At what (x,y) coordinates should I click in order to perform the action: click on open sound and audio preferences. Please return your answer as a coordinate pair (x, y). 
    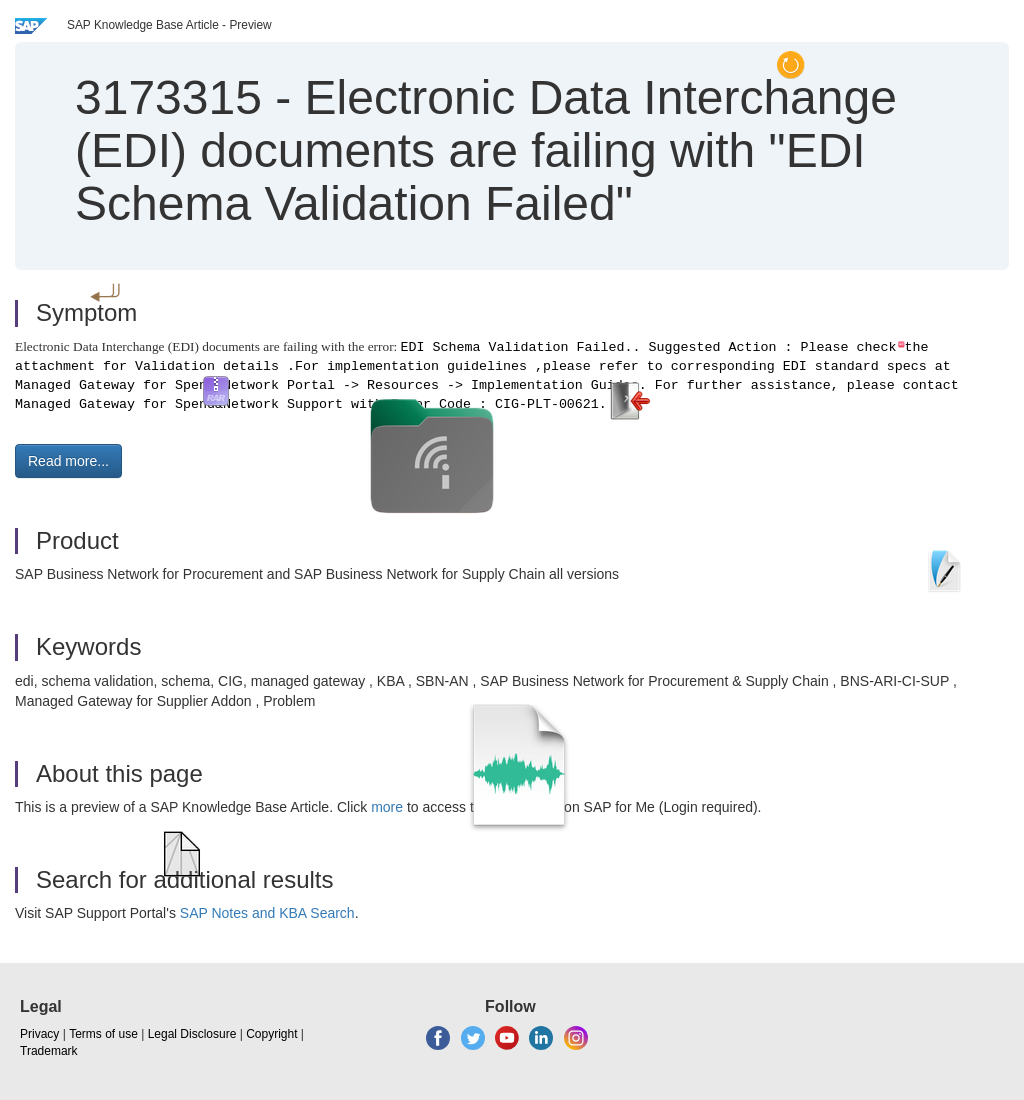
    Looking at the image, I should click on (857, 285).